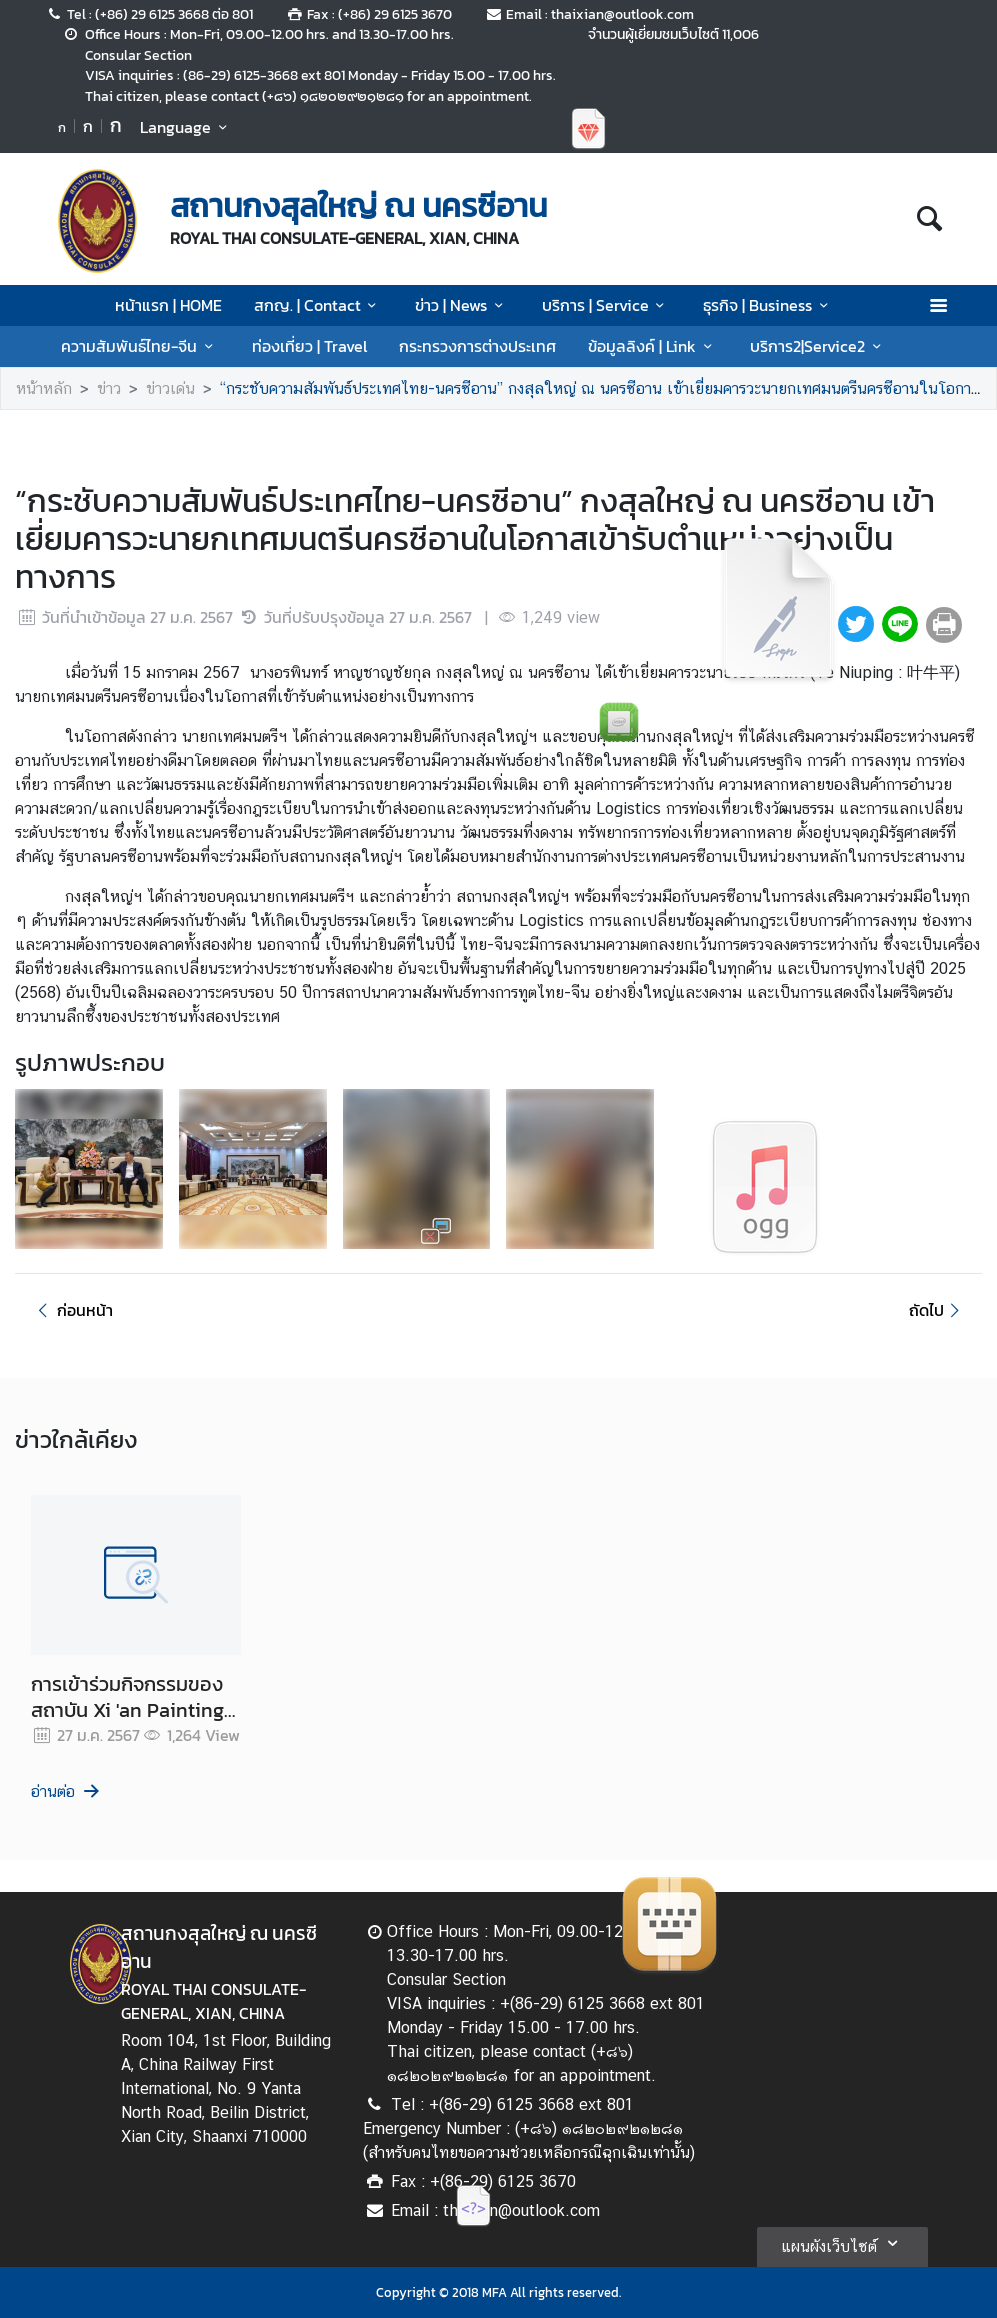  Describe the element at coordinates (473, 2205) in the screenshot. I see `indicates a PHP source code file` at that location.